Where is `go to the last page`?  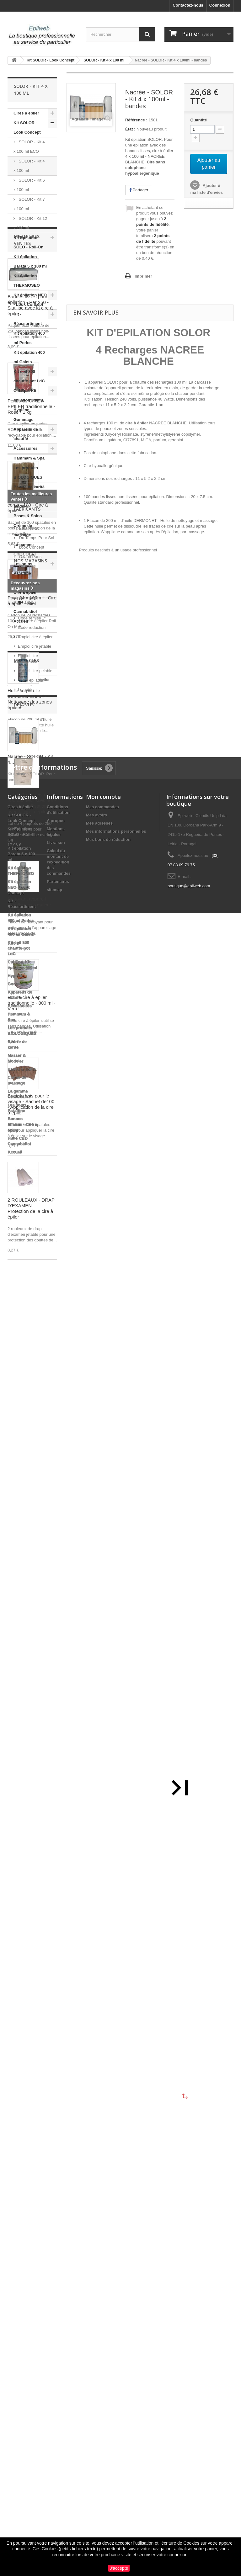 go to the last page is located at coordinates (180, 1787).